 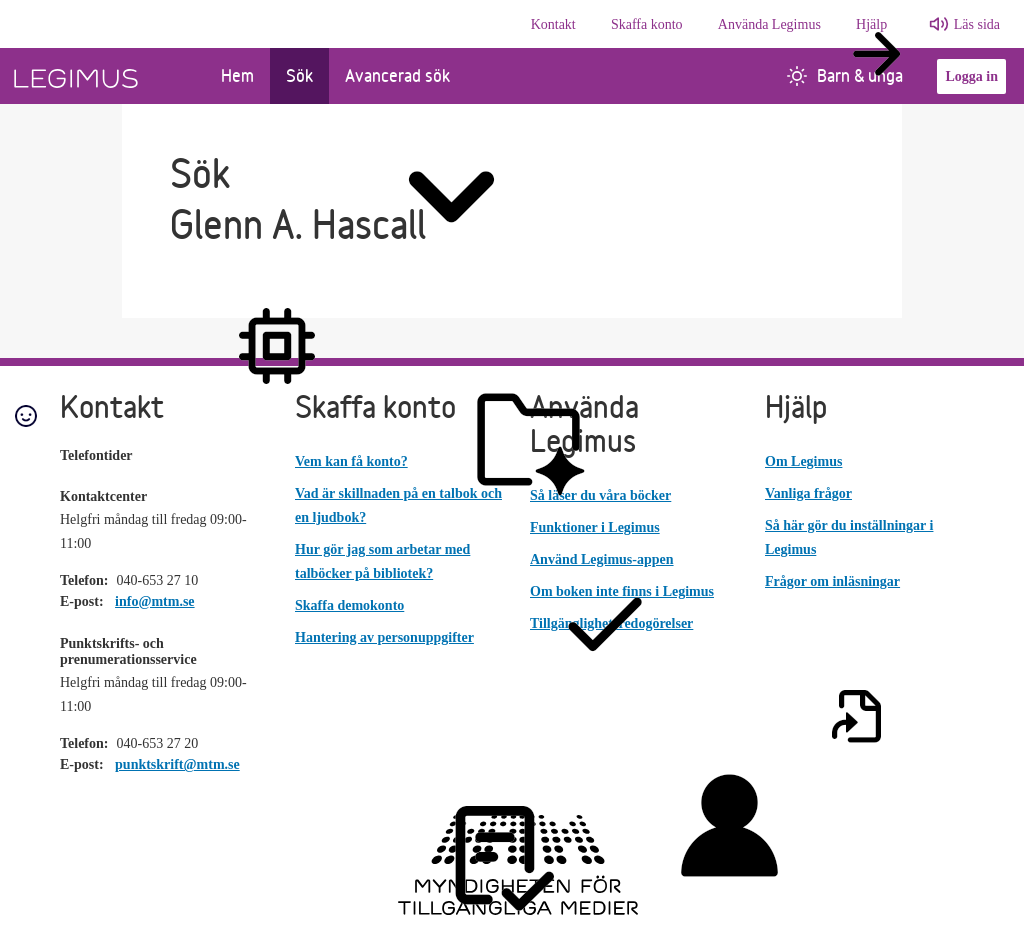 What do you see at coordinates (26, 416) in the screenshot?
I see `add emoji or reaction to content` at bounding box center [26, 416].